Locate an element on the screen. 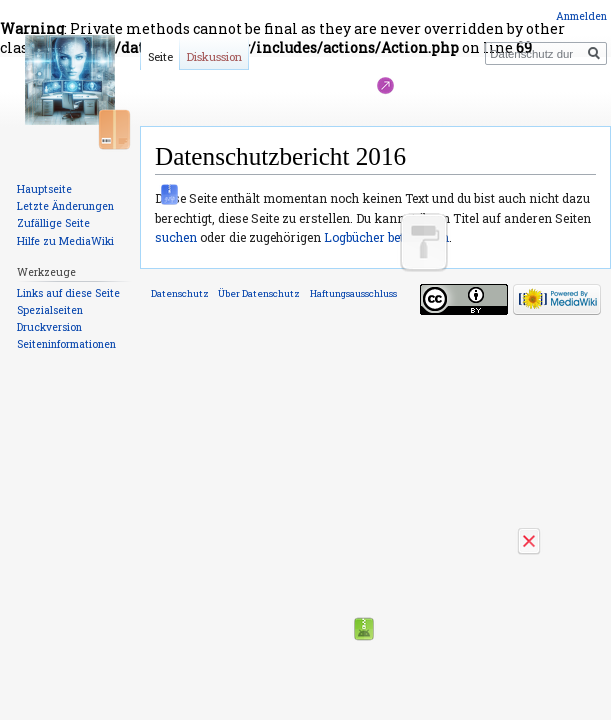 The height and width of the screenshot is (720, 611). a software package or archive file is located at coordinates (114, 129).